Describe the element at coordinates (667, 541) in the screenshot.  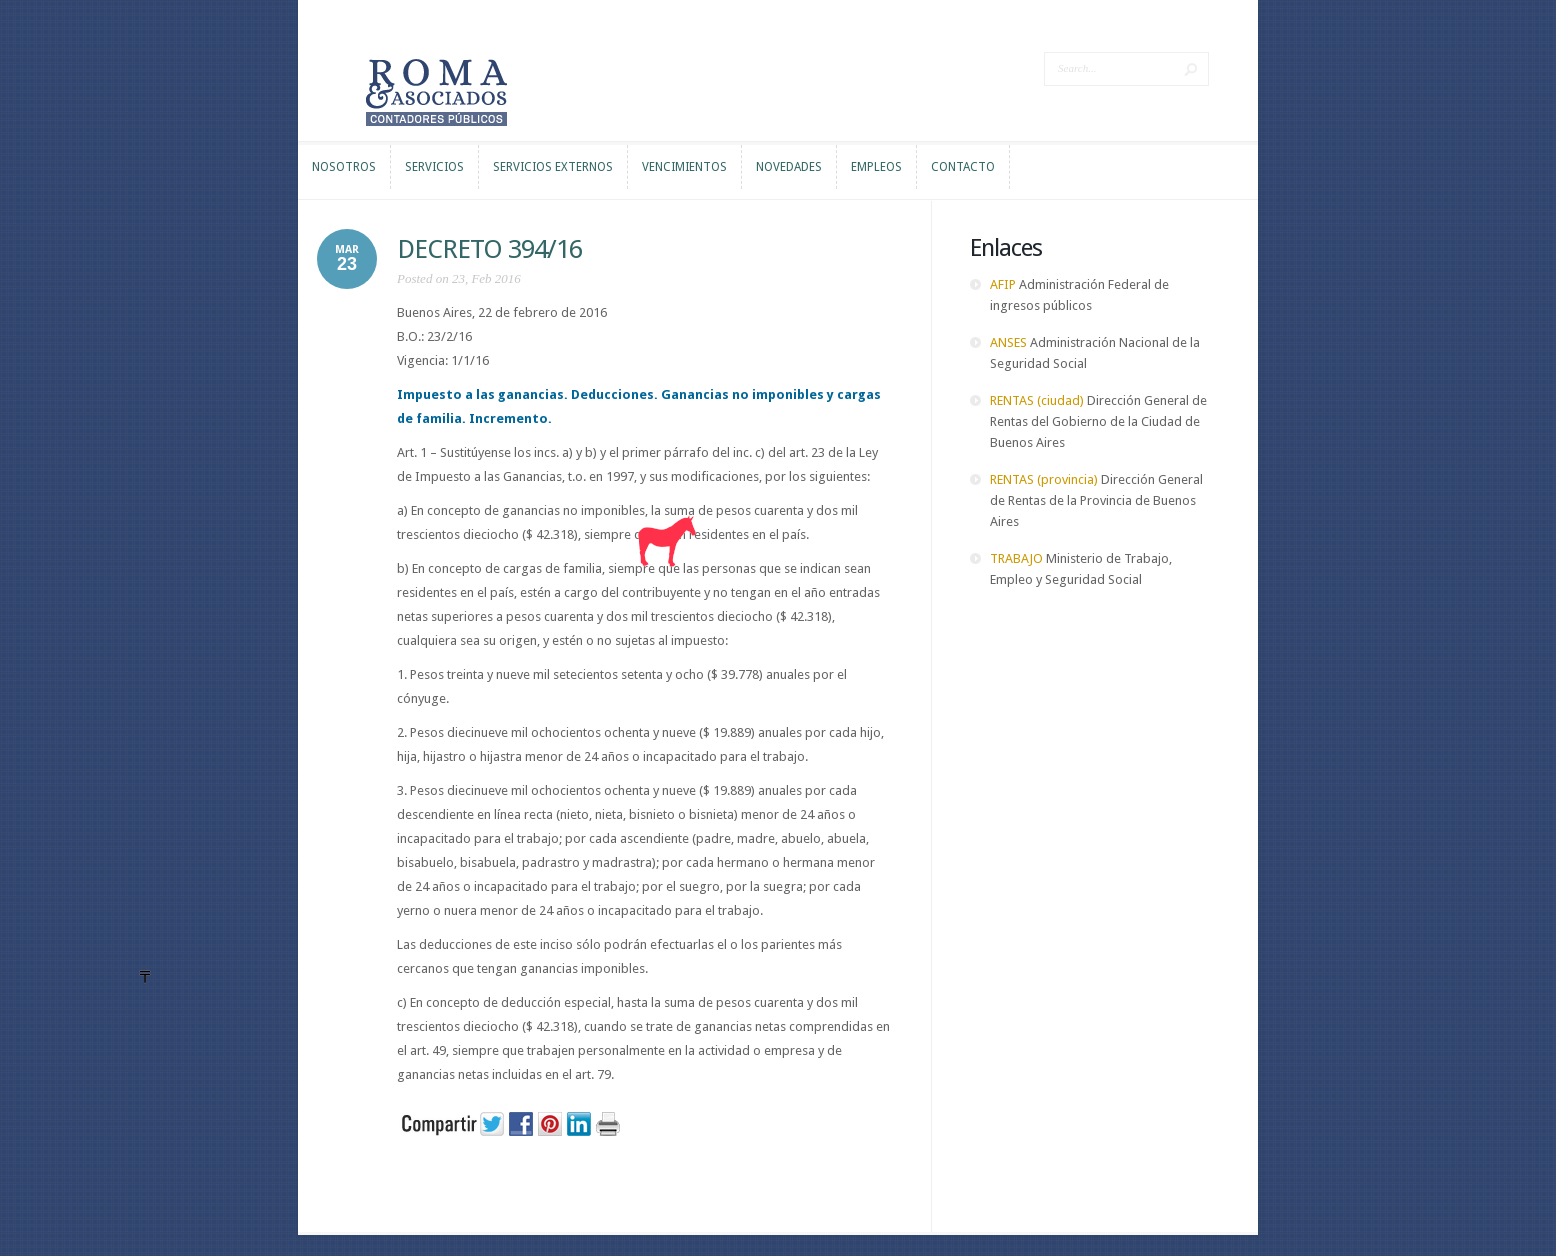
I see `visit Sticker Mule website or app` at that location.